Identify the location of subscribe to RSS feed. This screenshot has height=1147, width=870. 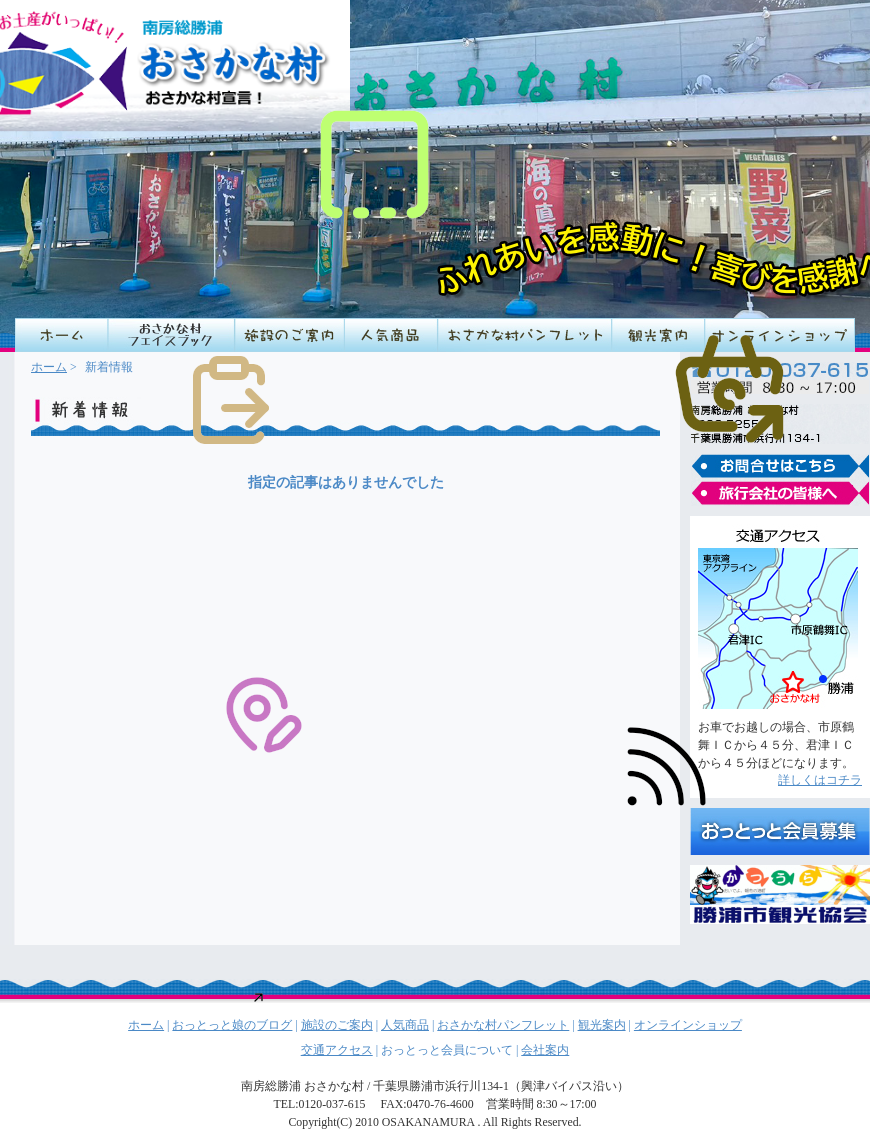
(663, 770).